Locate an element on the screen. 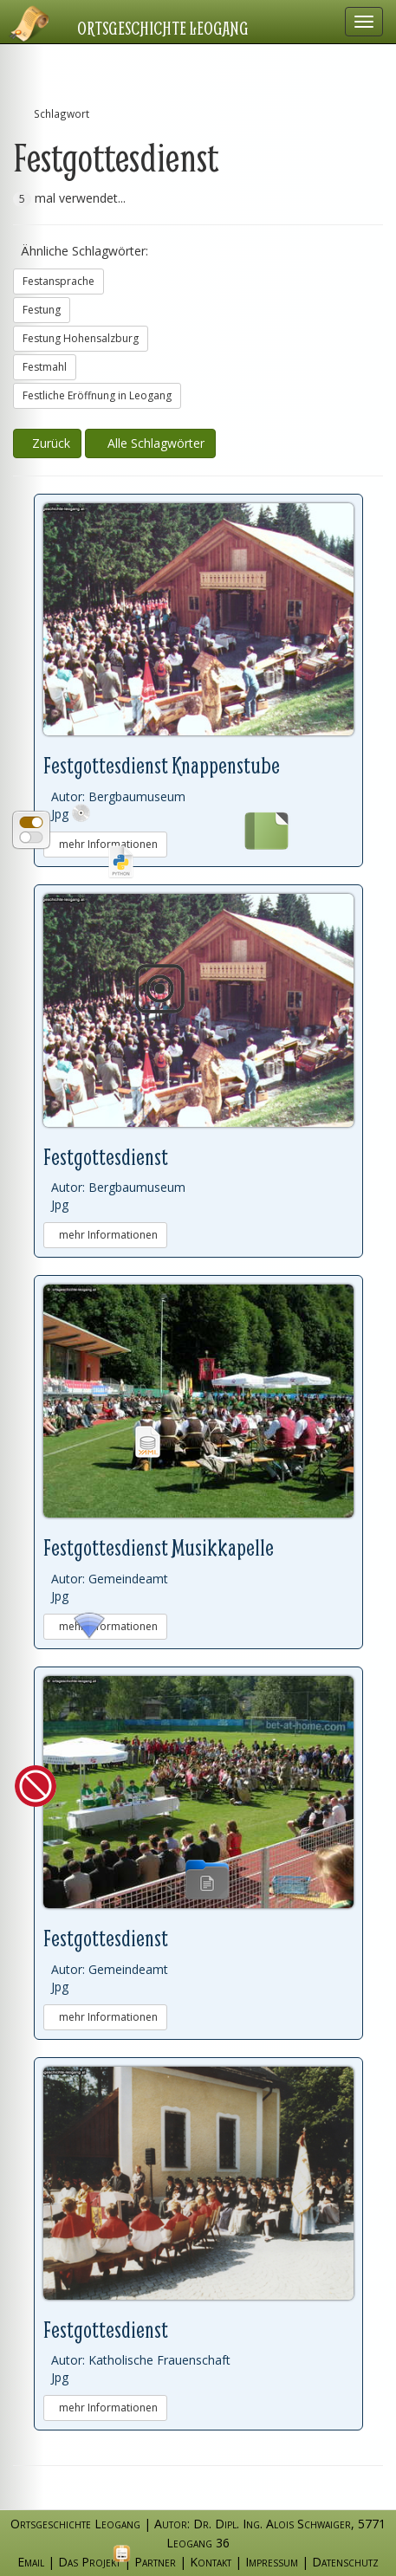  indicates a recordable CD-R disc is located at coordinates (81, 812).